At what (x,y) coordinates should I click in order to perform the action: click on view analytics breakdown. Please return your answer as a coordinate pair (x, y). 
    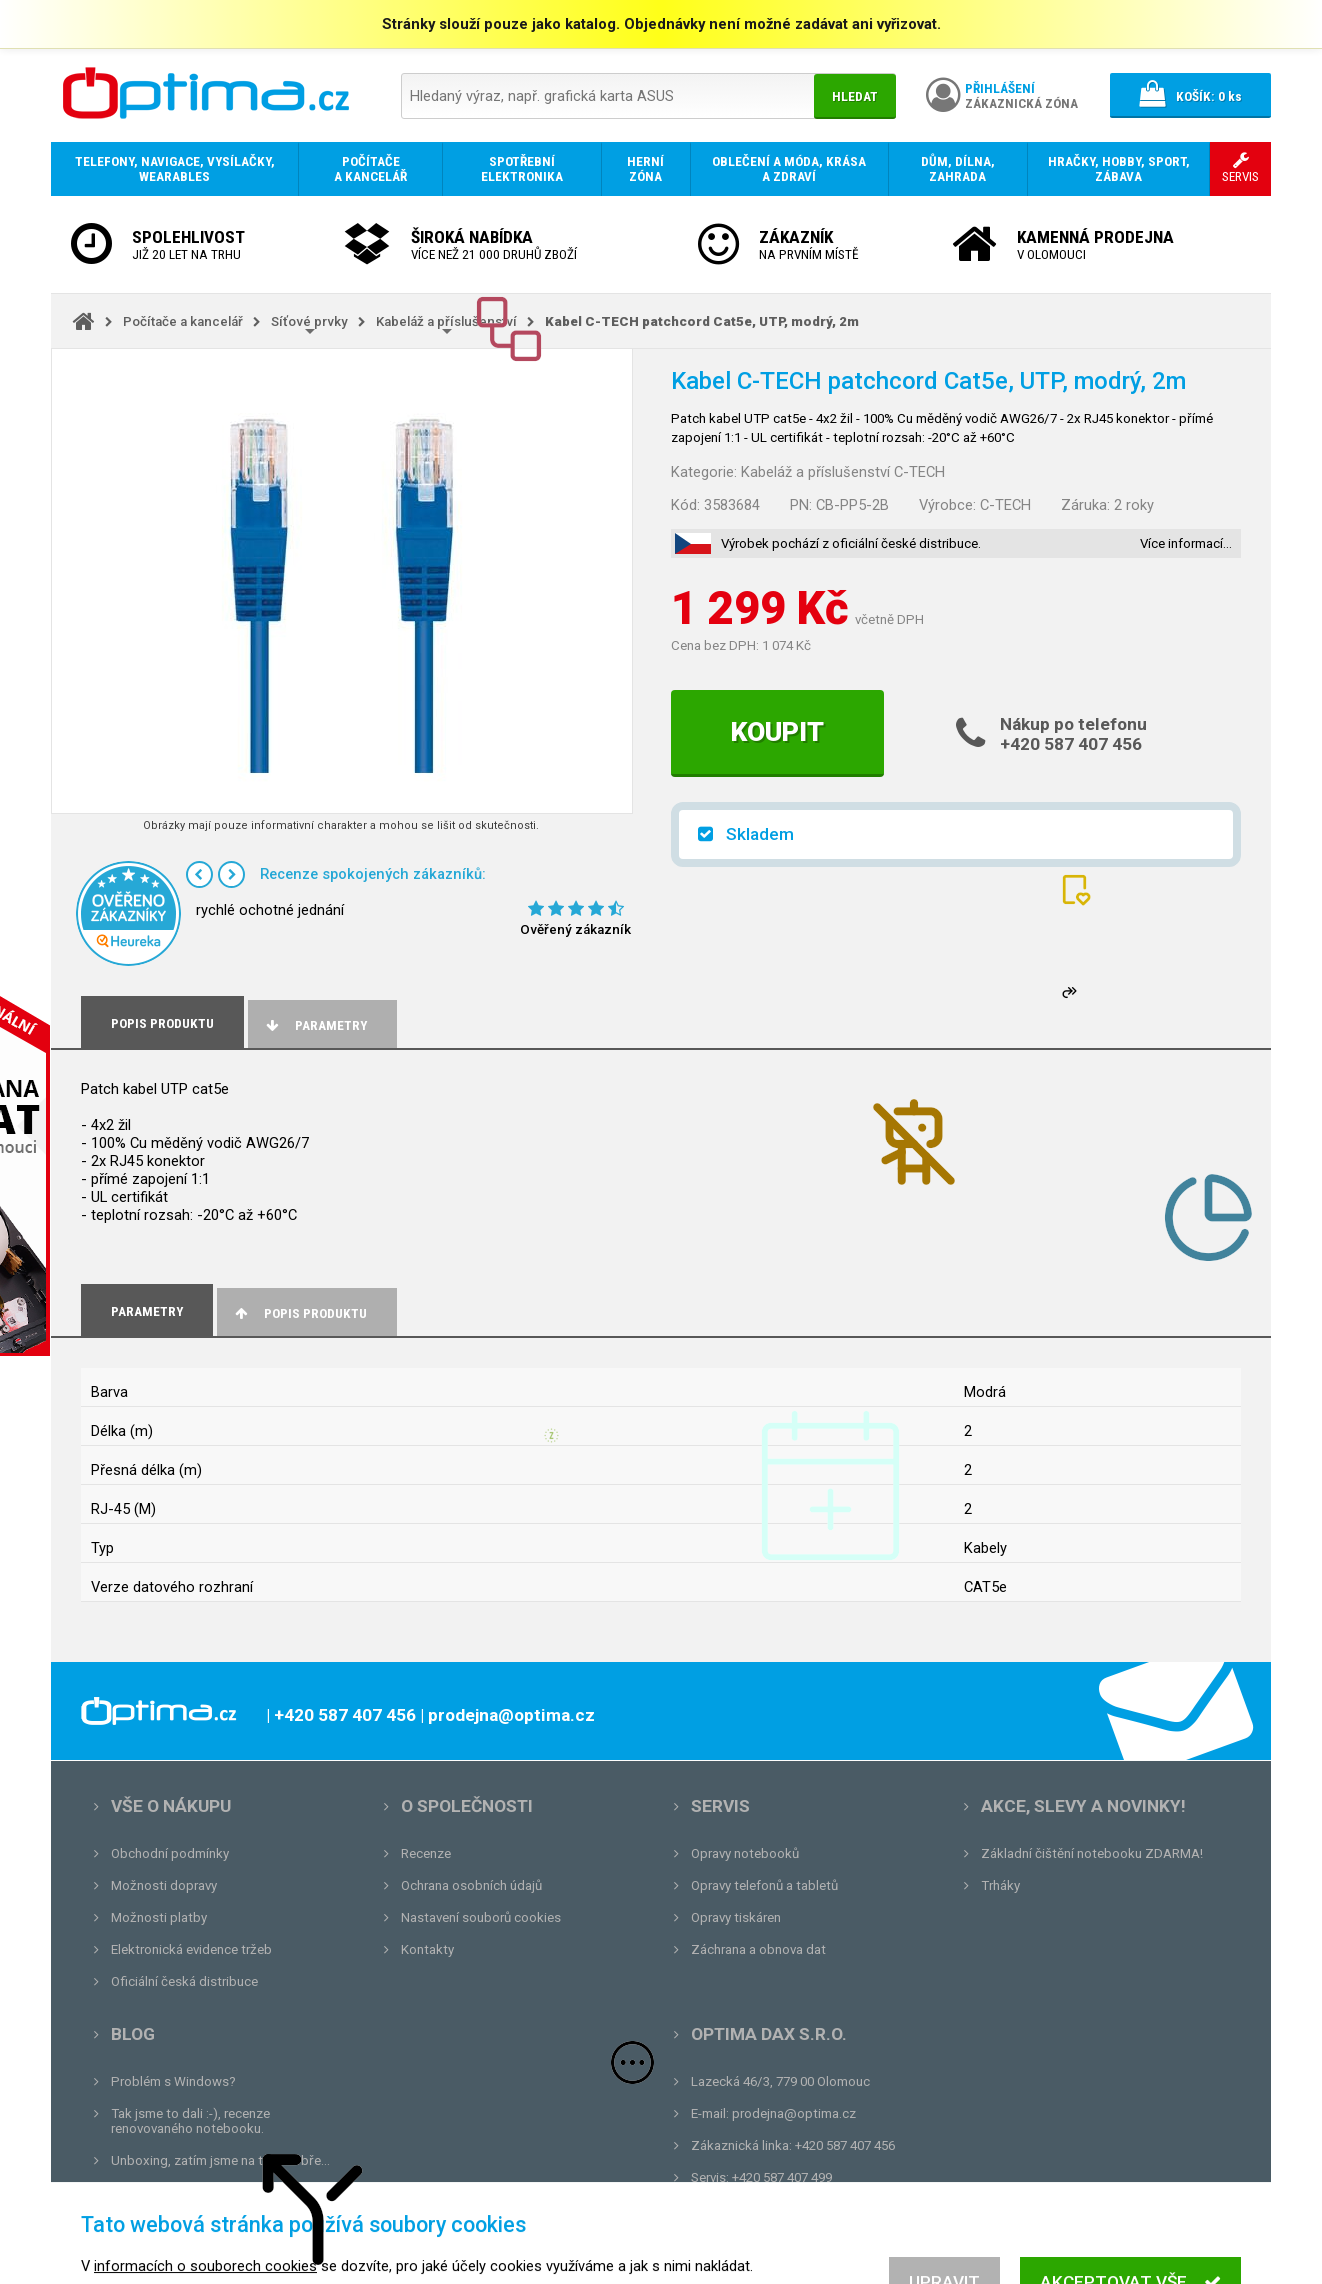
    Looking at the image, I should click on (1208, 1217).